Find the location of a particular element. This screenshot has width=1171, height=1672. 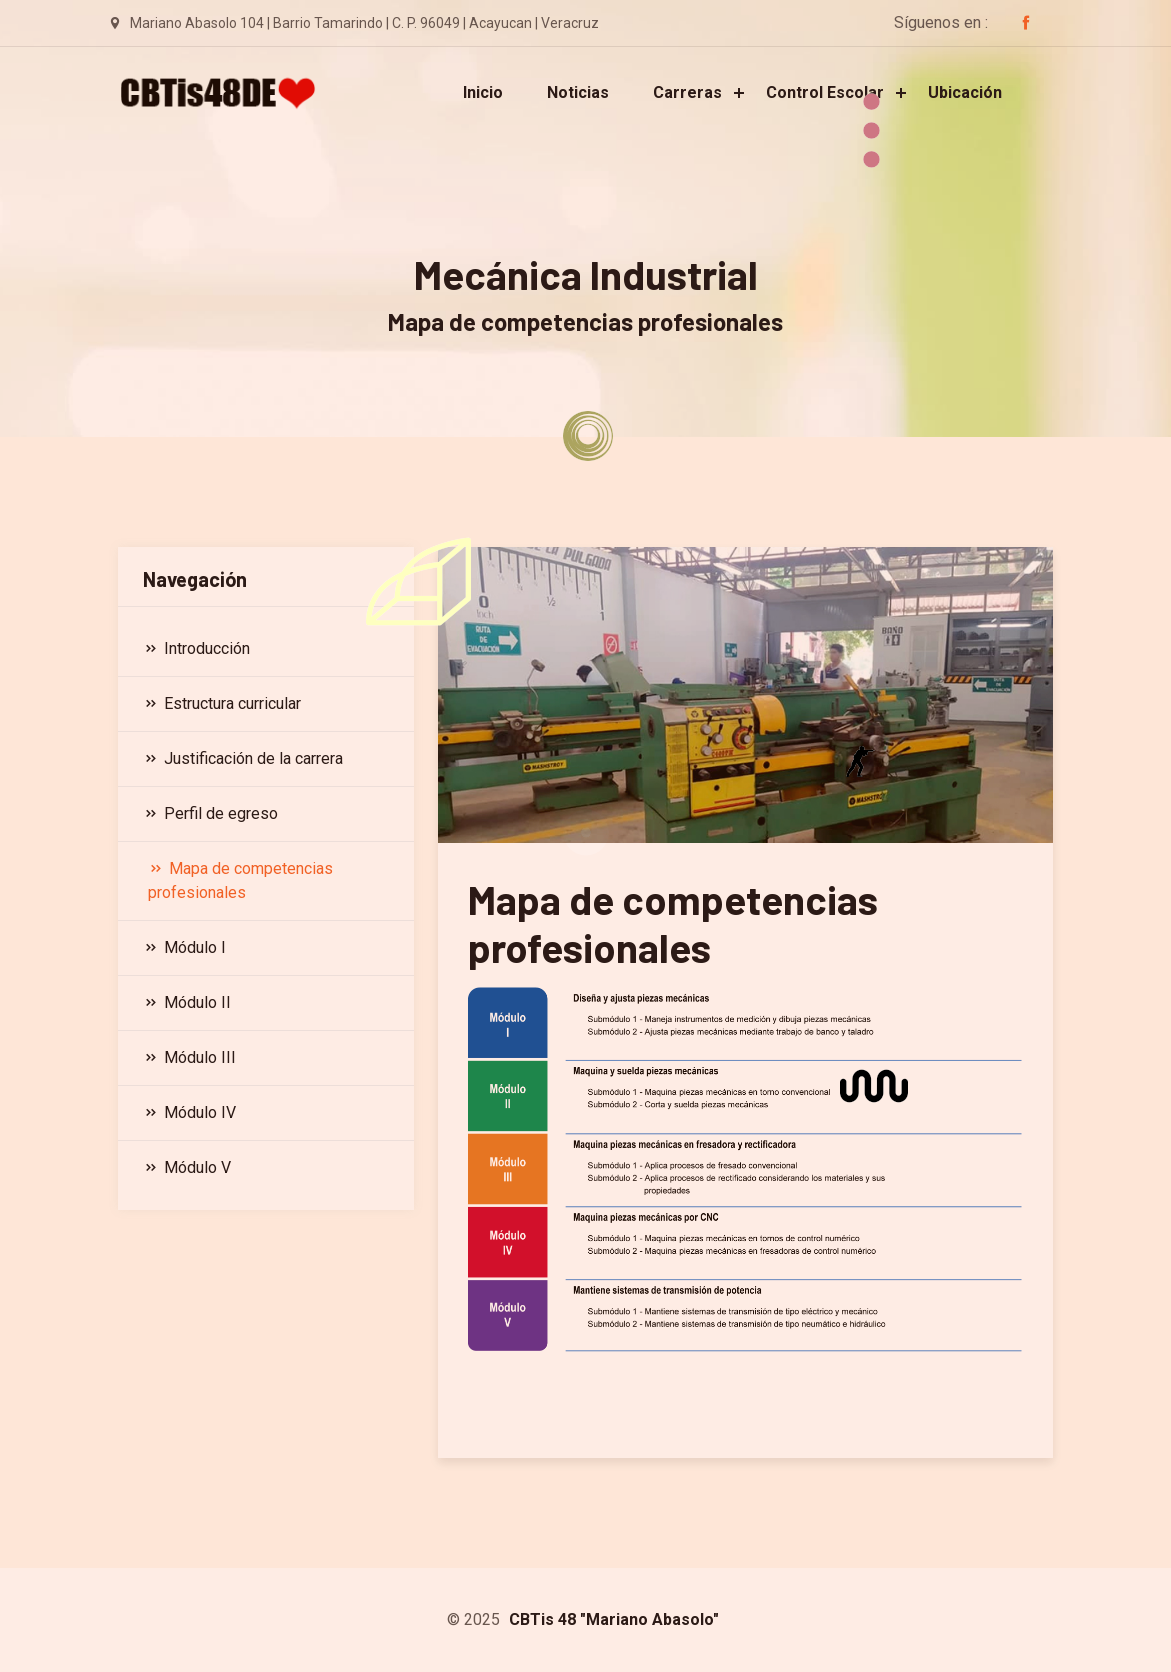

rollbar error monitoring service logo is located at coordinates (418, 581).